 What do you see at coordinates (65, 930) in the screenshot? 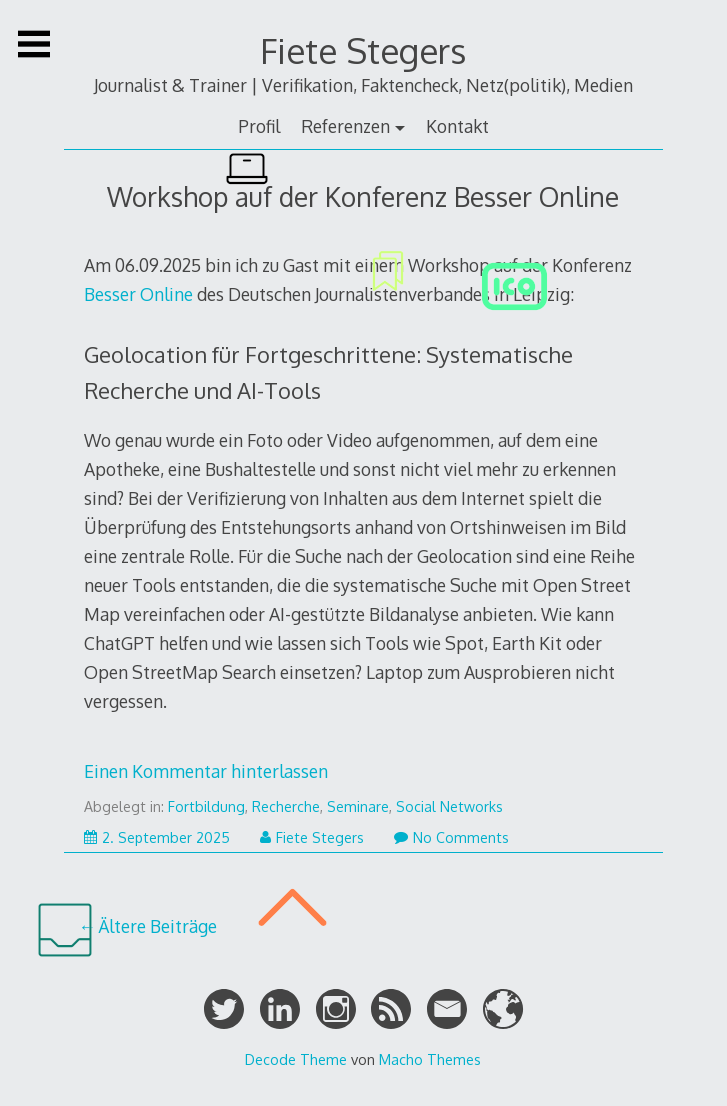
I see `access inbox or incoming items` at bounding box center [65, 930].